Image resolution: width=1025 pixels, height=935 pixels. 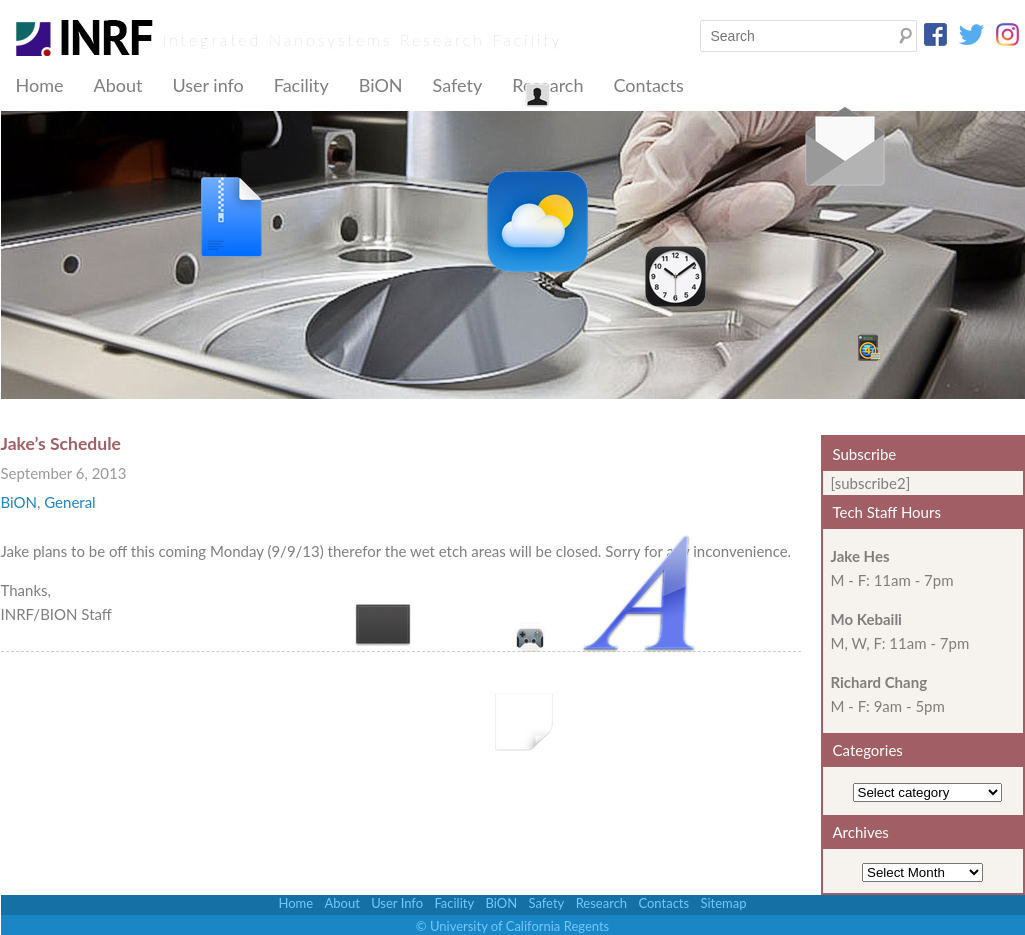 I want to click on a compressed or archived software file, so click(x=231, y=218).